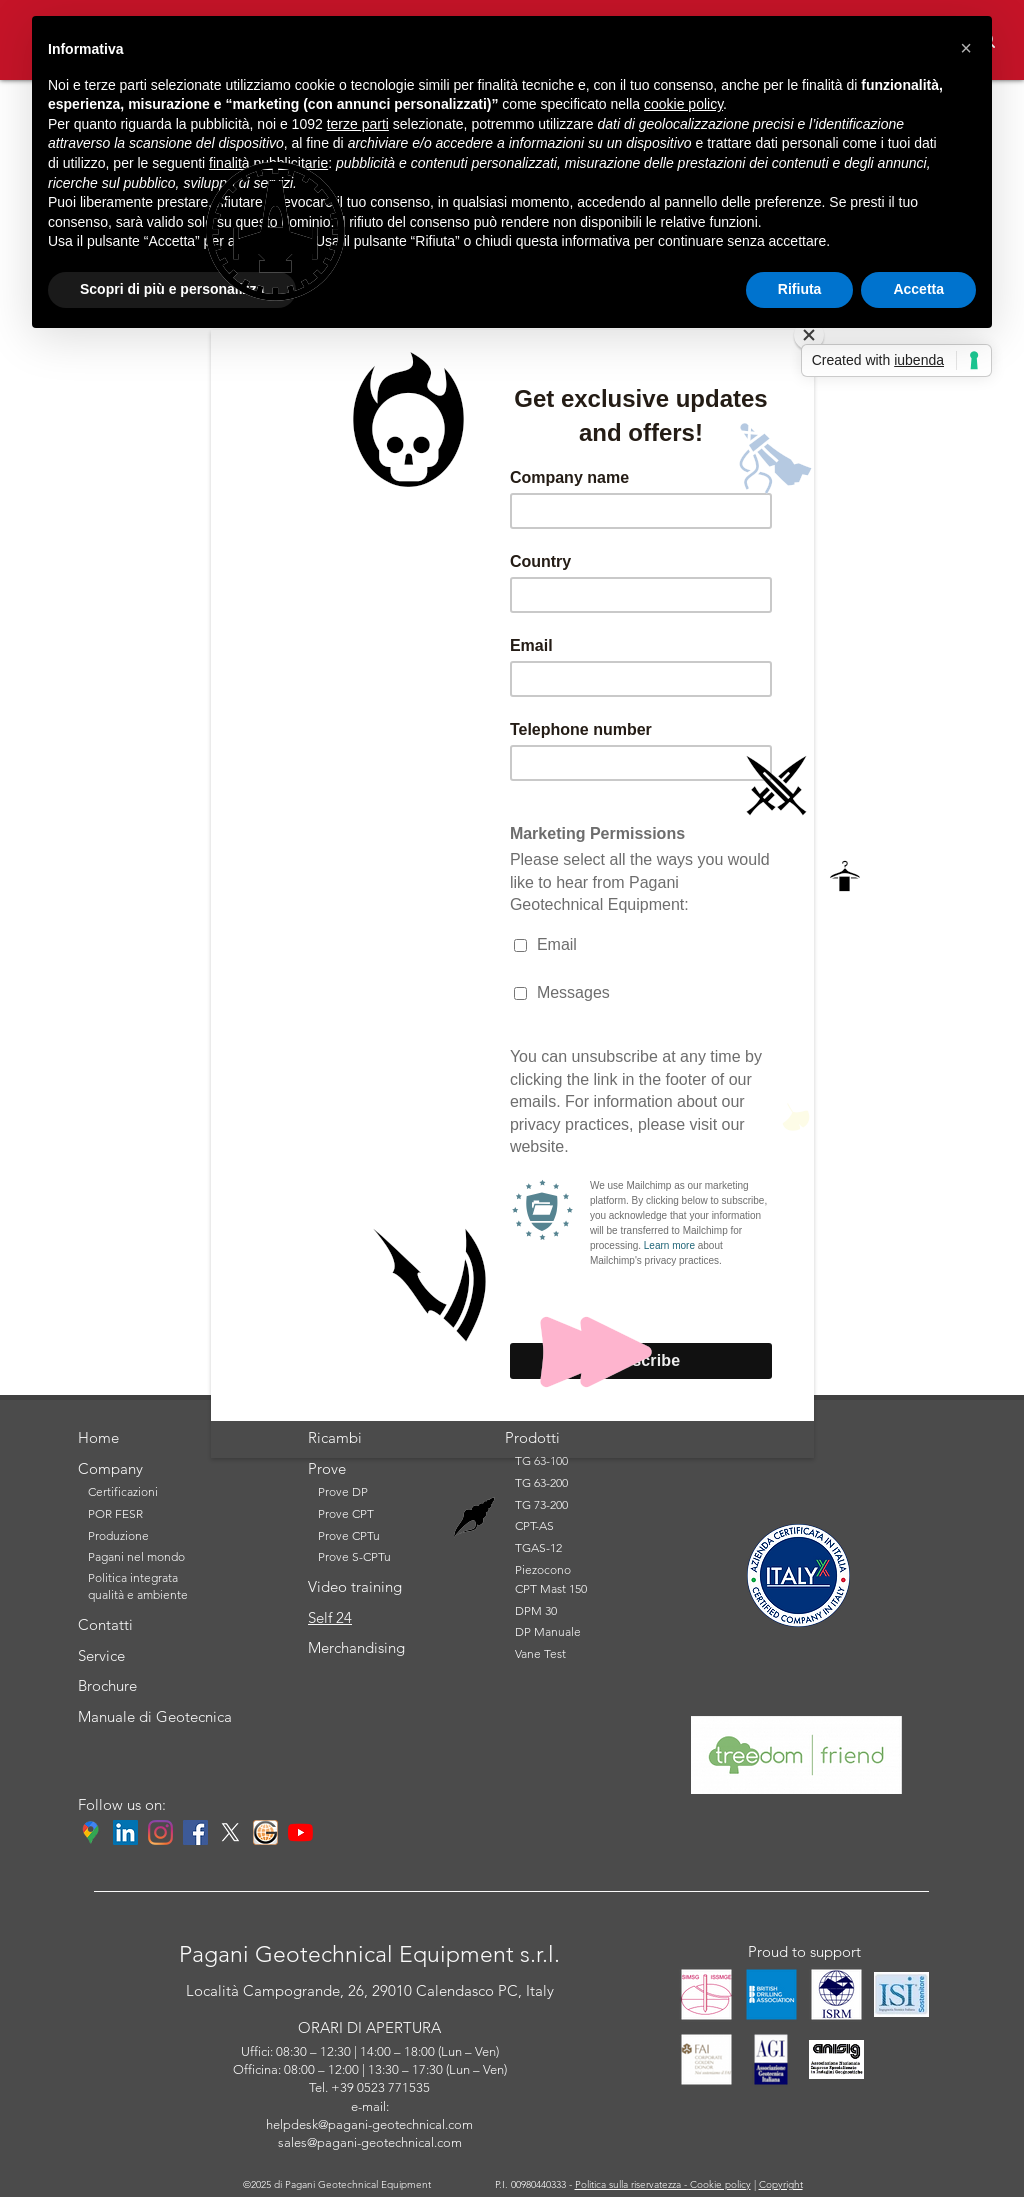 This screenshot has width=1024, height=2197. What do you see at coordinates (775, 458) in the screenshot?
I see `indicates a broken or degraded weapon in inventory` at bounding box center [775, 458].